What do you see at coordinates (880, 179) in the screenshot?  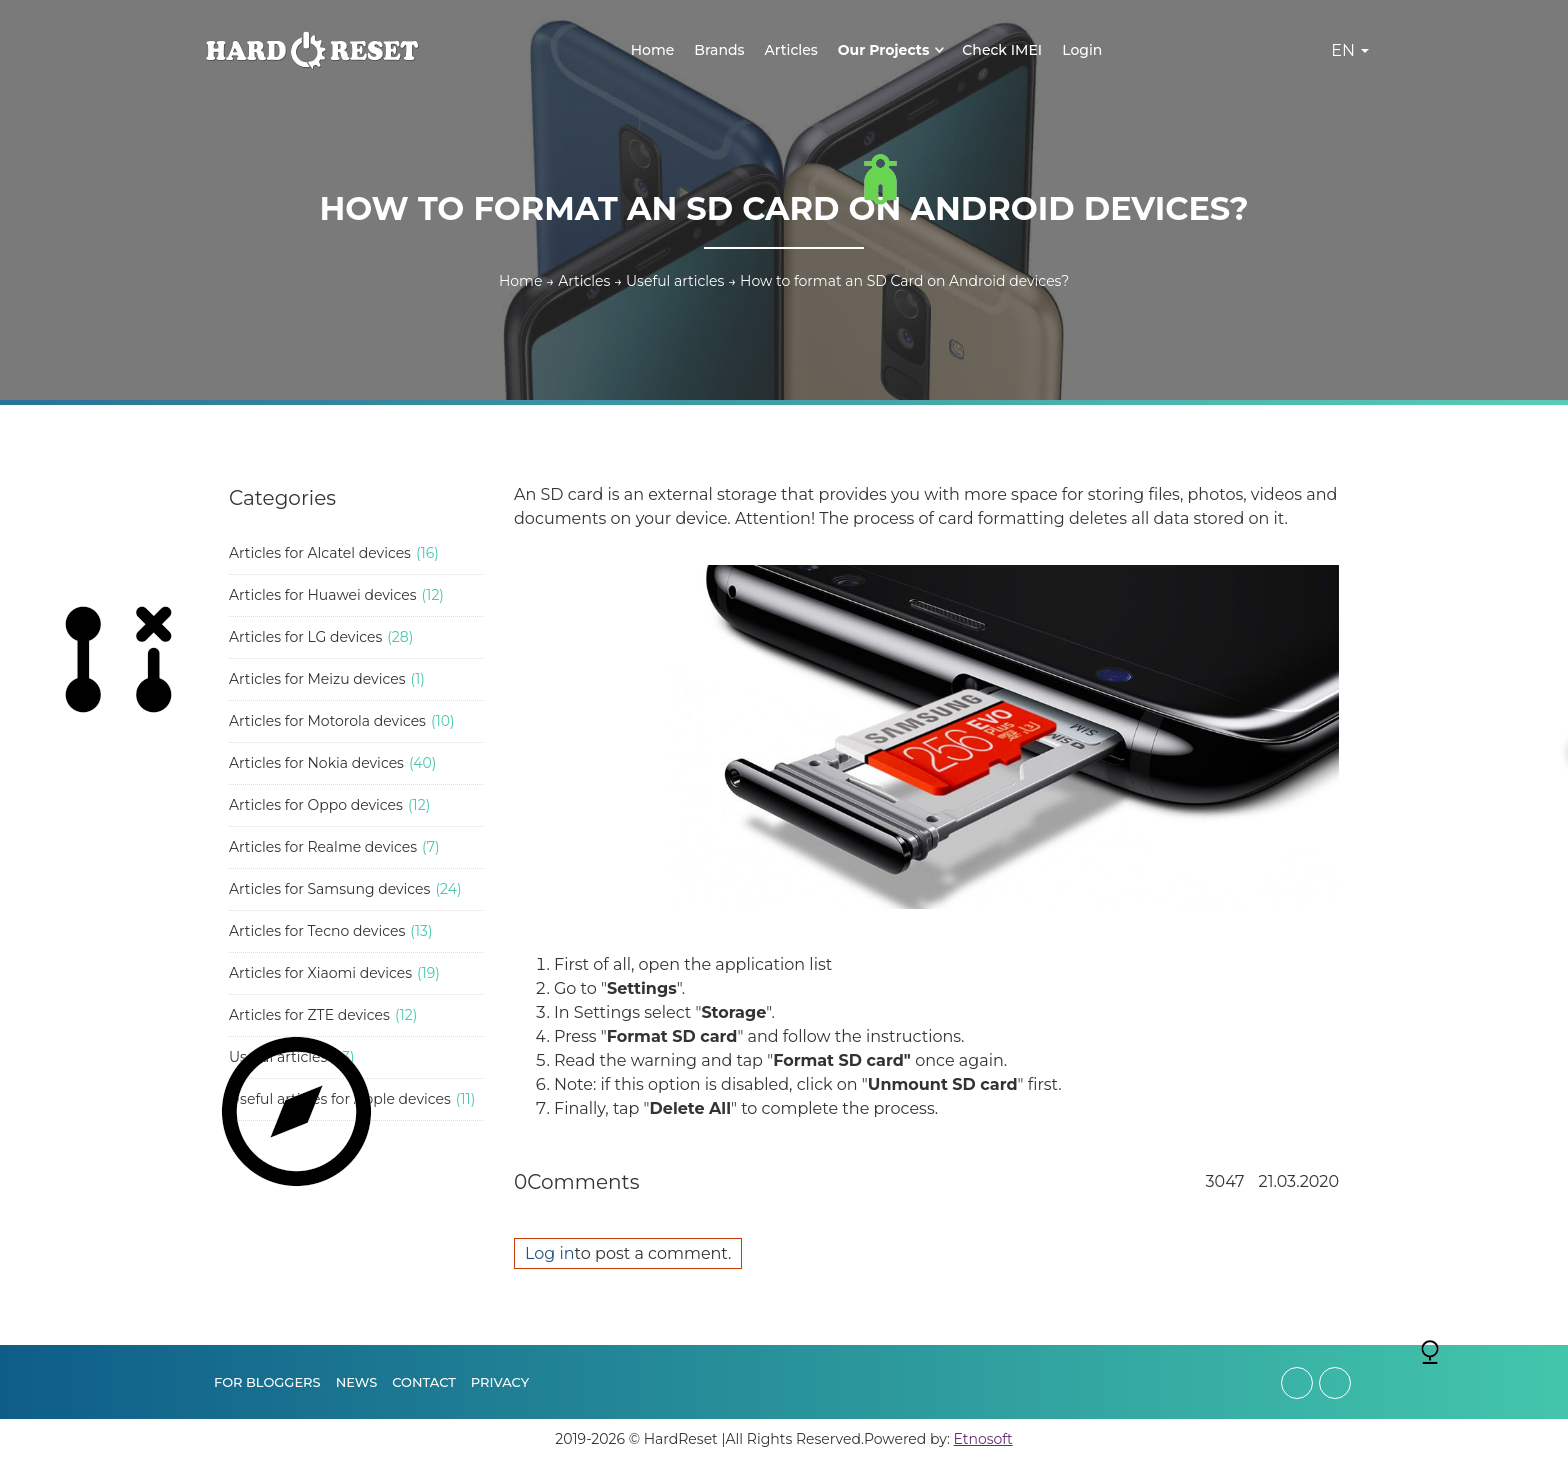 I see `select e-bike as transportation mode` at bounding box center [880, 179].